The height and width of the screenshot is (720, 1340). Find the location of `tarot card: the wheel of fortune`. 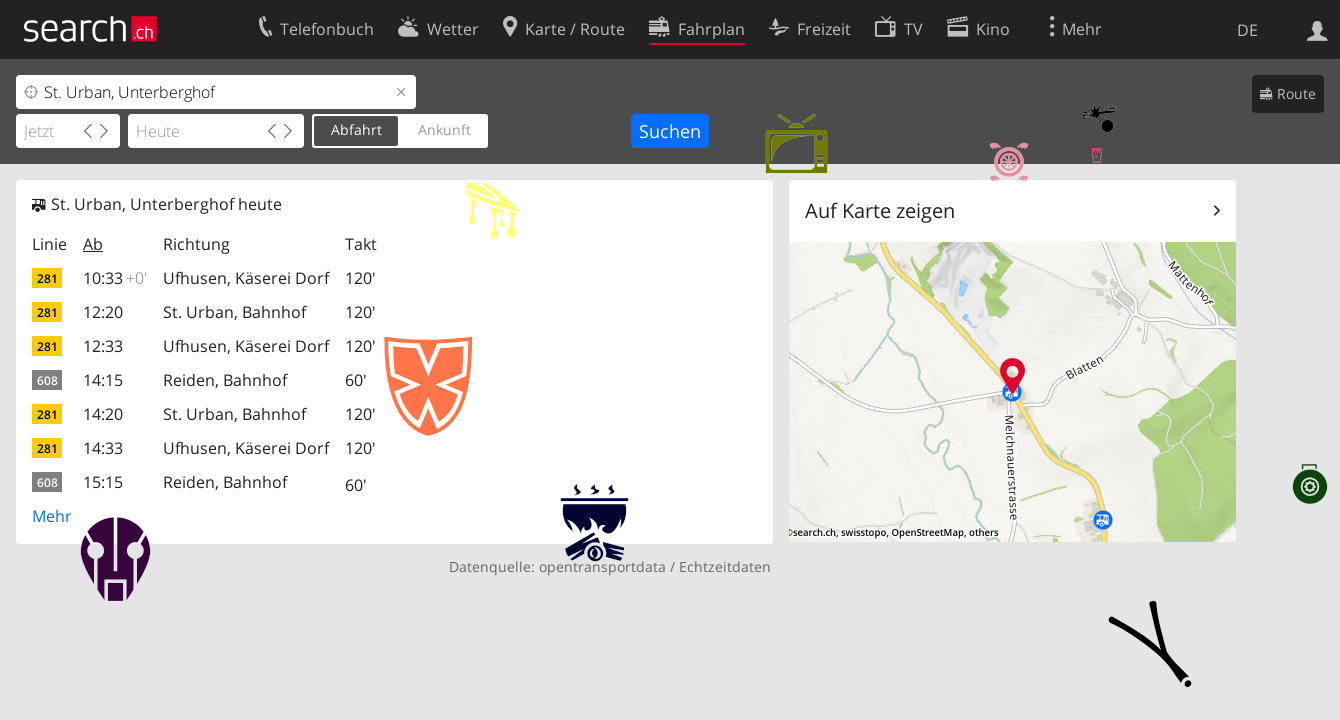

tarot card: the wheel of fortune is located at coordinates (1009, 162).